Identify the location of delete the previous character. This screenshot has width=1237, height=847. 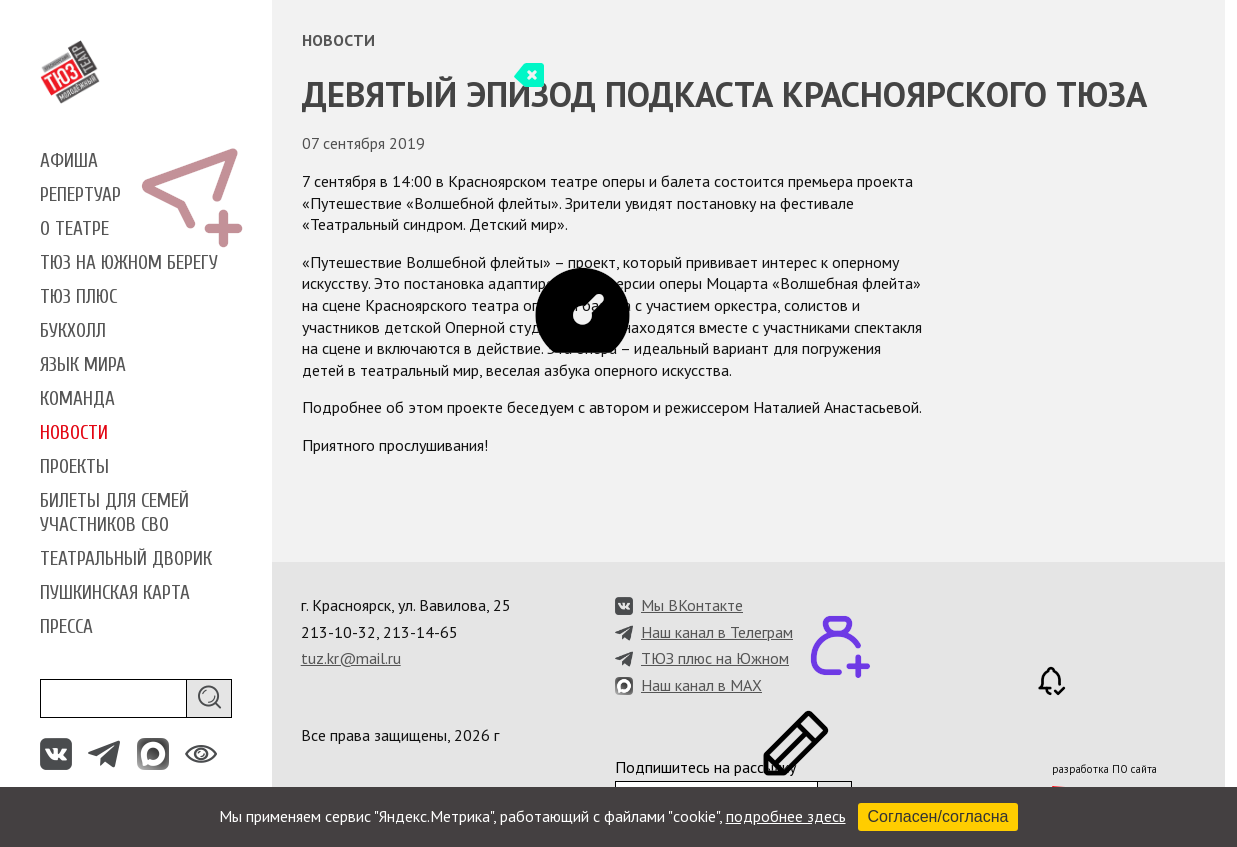
(529, 75).